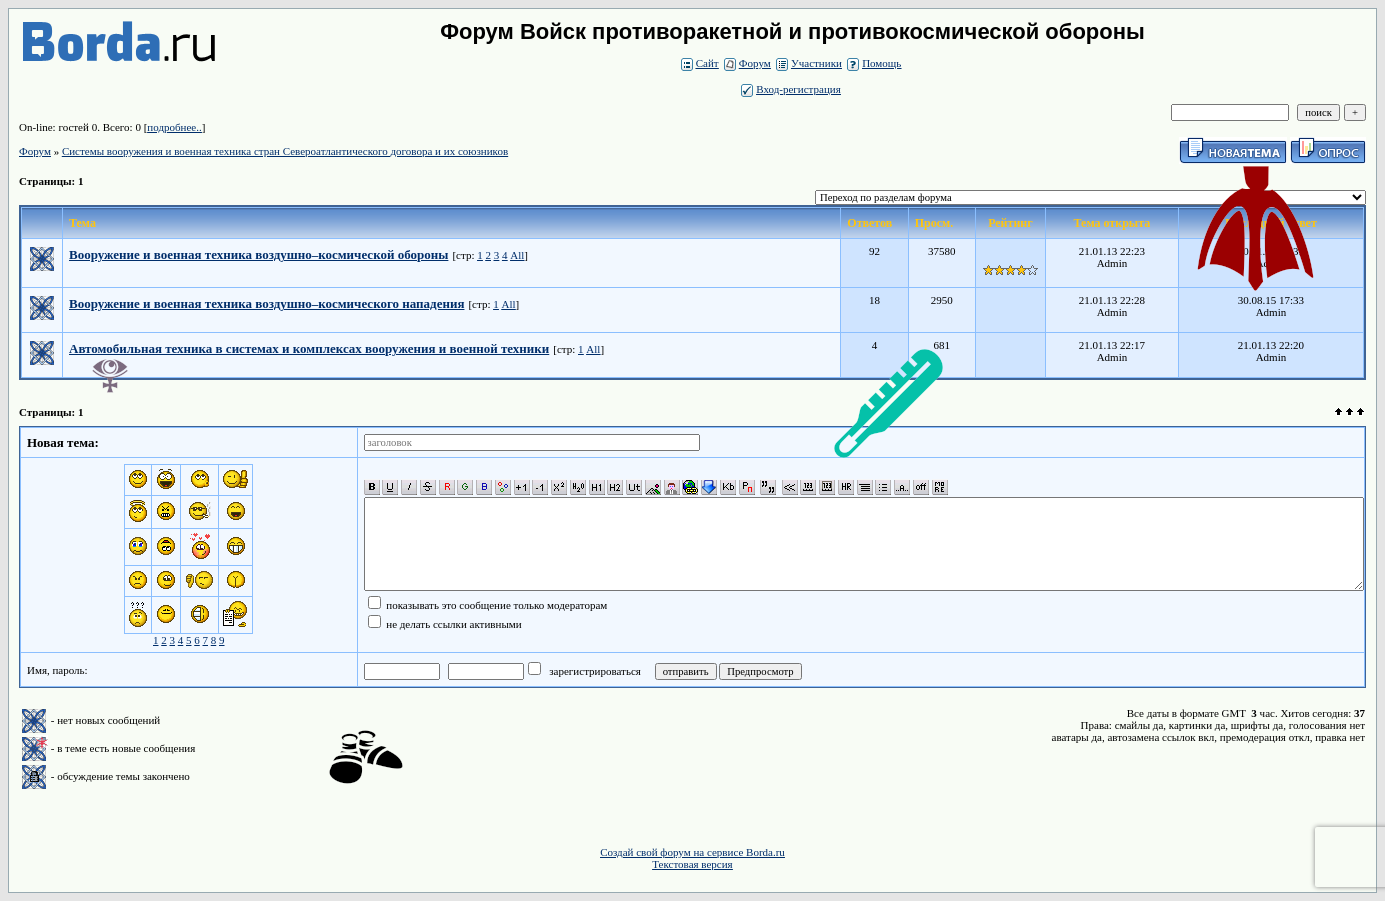 This screenshot has width=1385, height=901. Describe the element at coordinates (888, 403) in the screenshot. I see `check body temperature or health status` at that location.